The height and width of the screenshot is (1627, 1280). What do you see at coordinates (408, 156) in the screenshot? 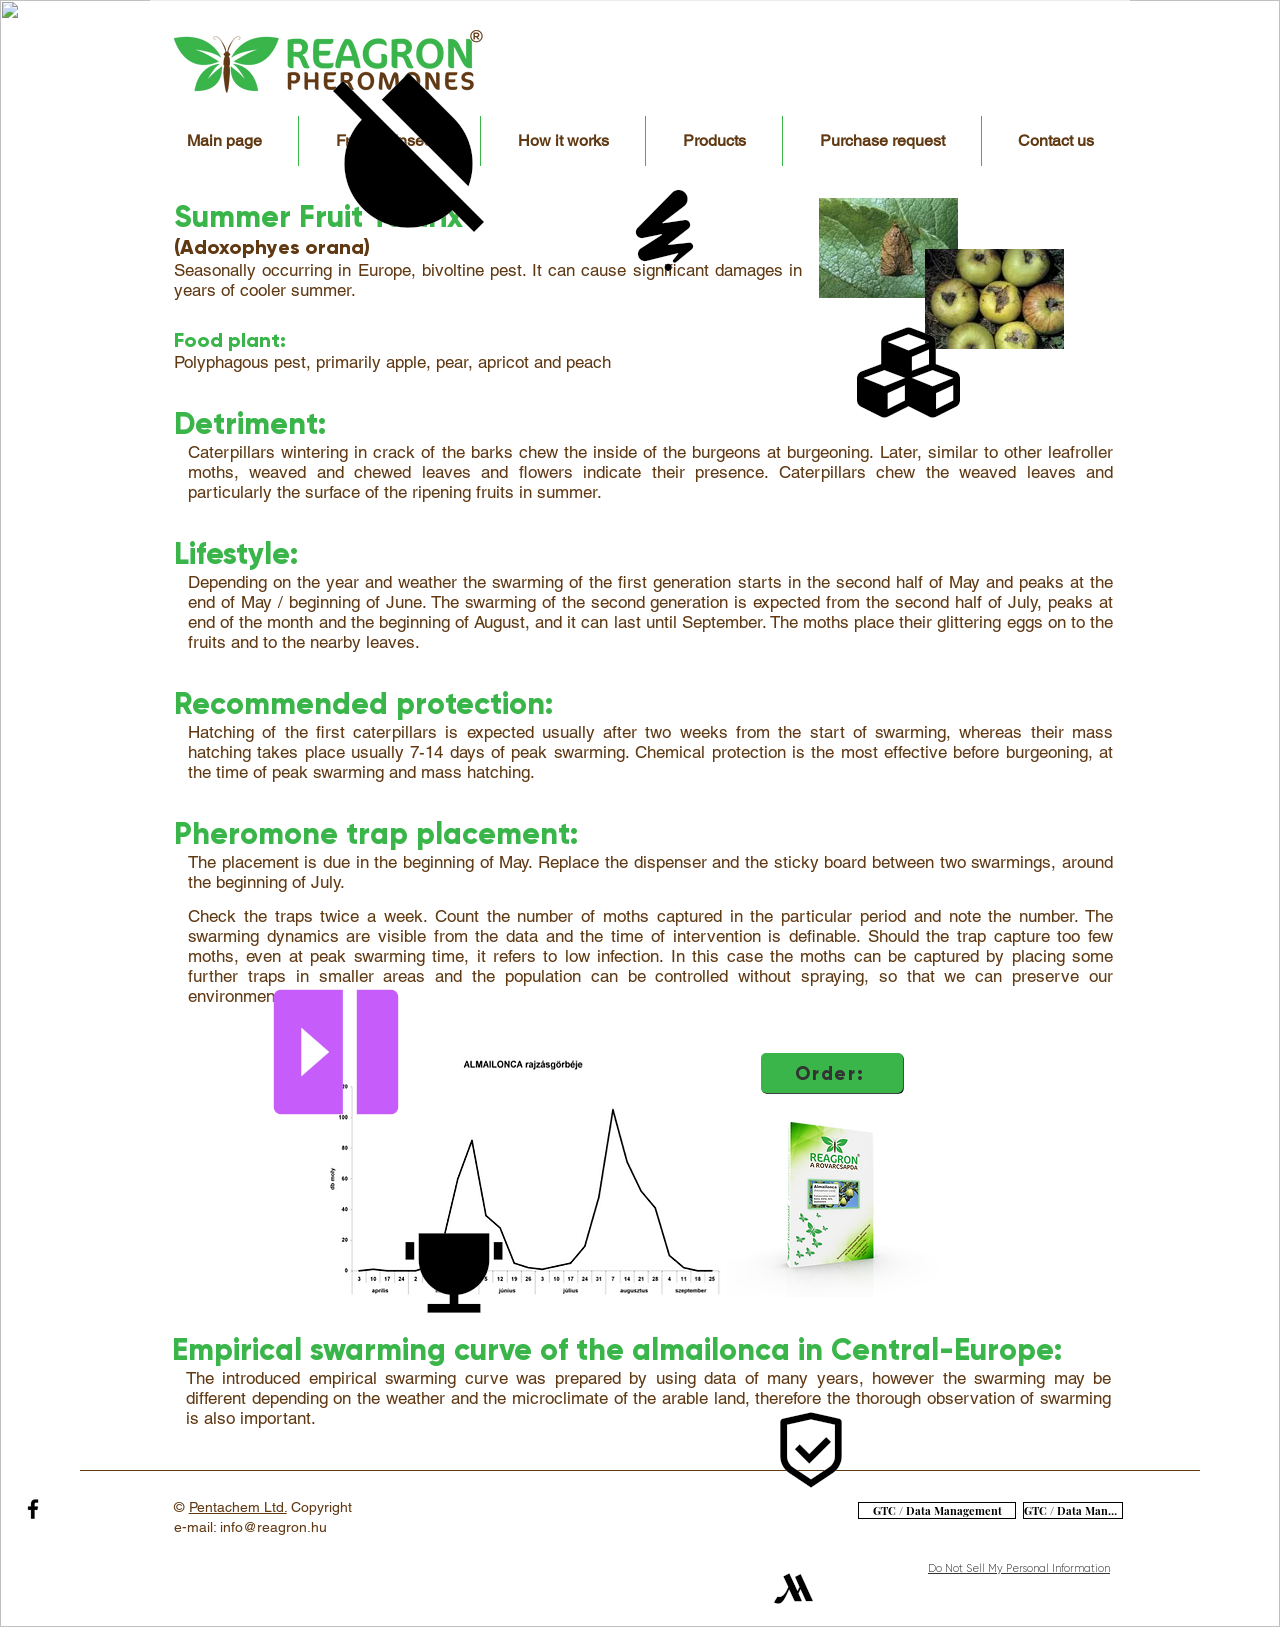
I see `disable blur effect` at bounding box center [408, 156].